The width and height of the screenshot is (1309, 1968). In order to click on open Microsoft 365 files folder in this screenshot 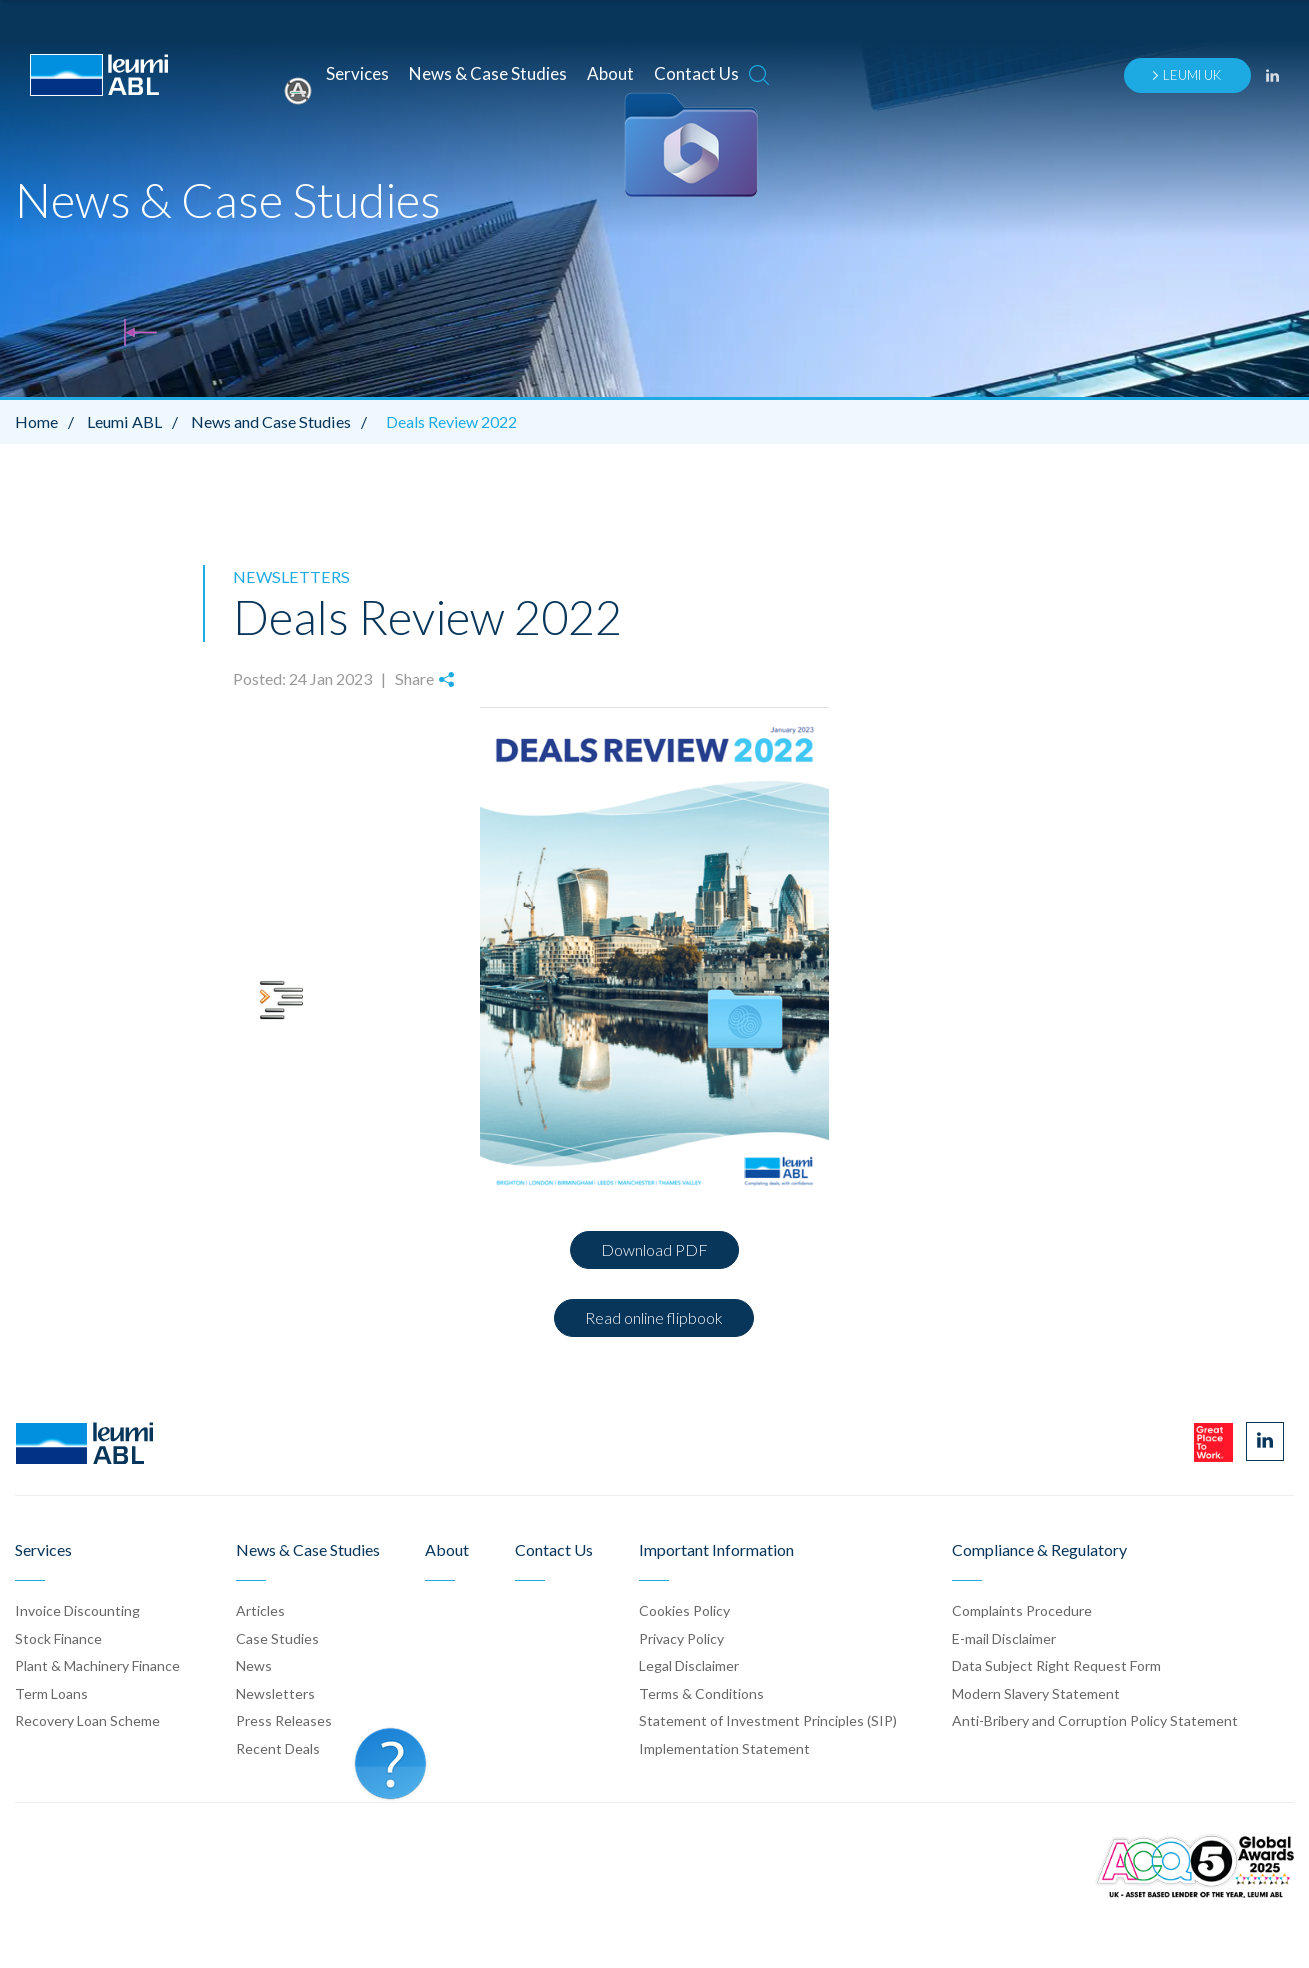, I will do `click(690, 148)`.